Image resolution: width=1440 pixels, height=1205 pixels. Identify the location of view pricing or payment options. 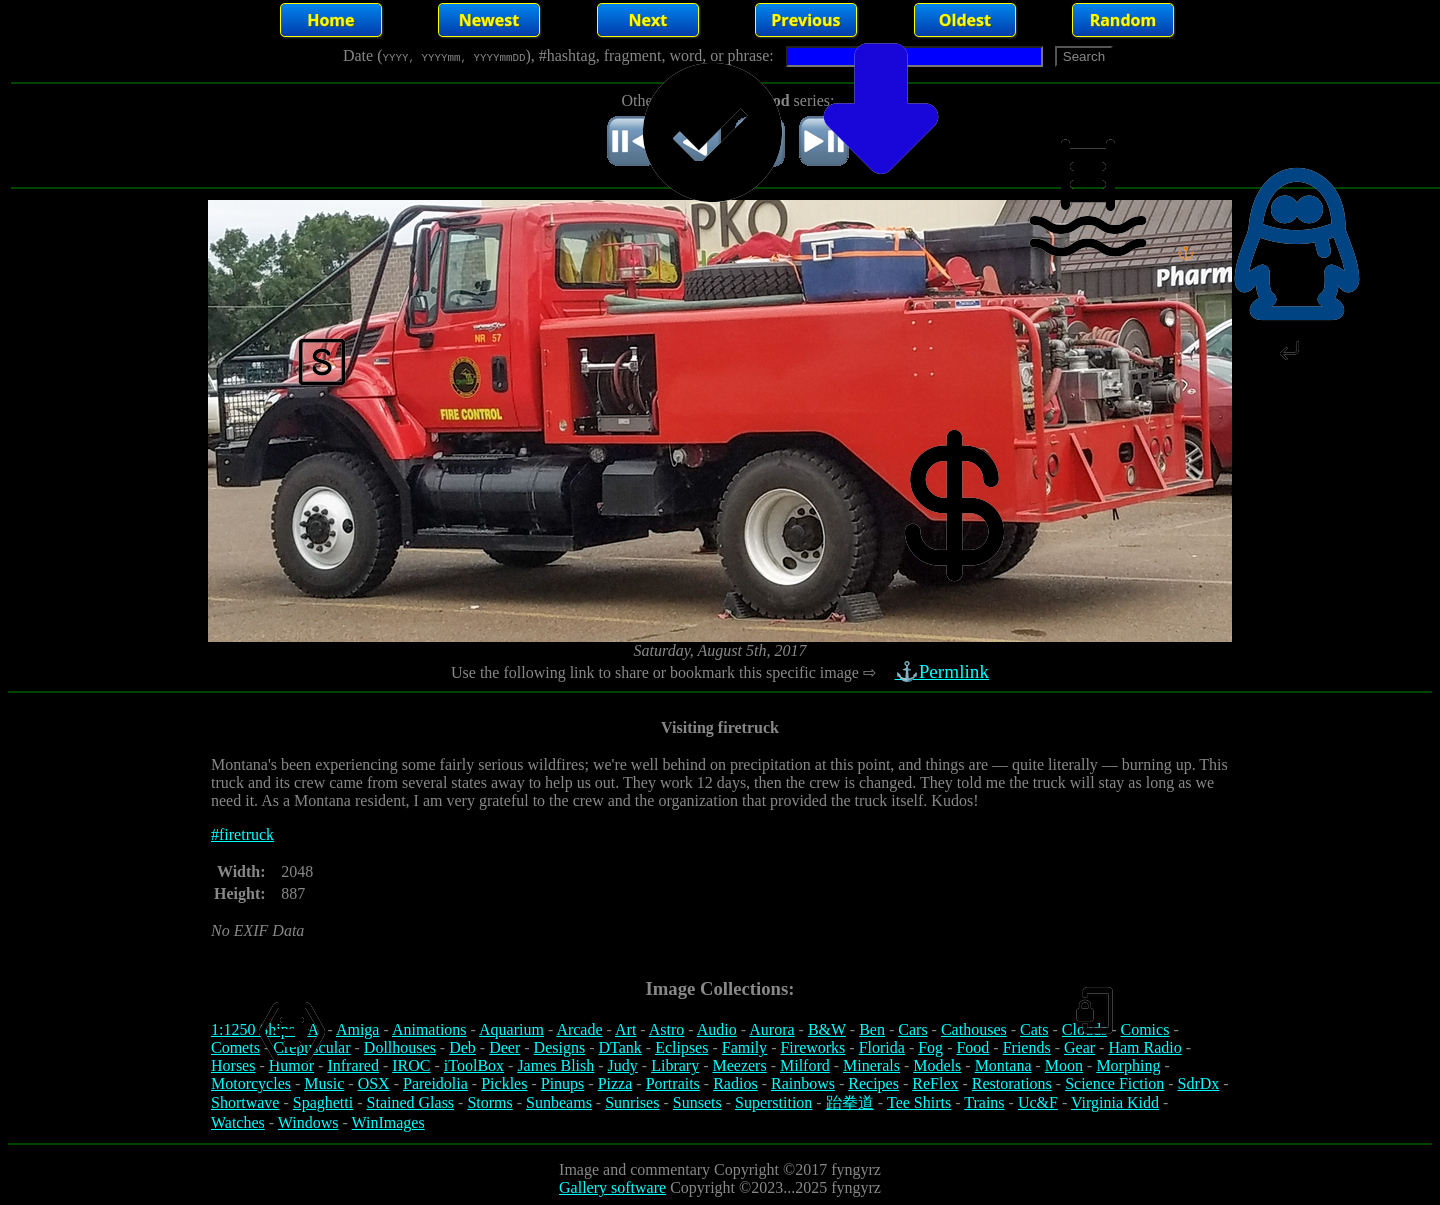
(954, 505).